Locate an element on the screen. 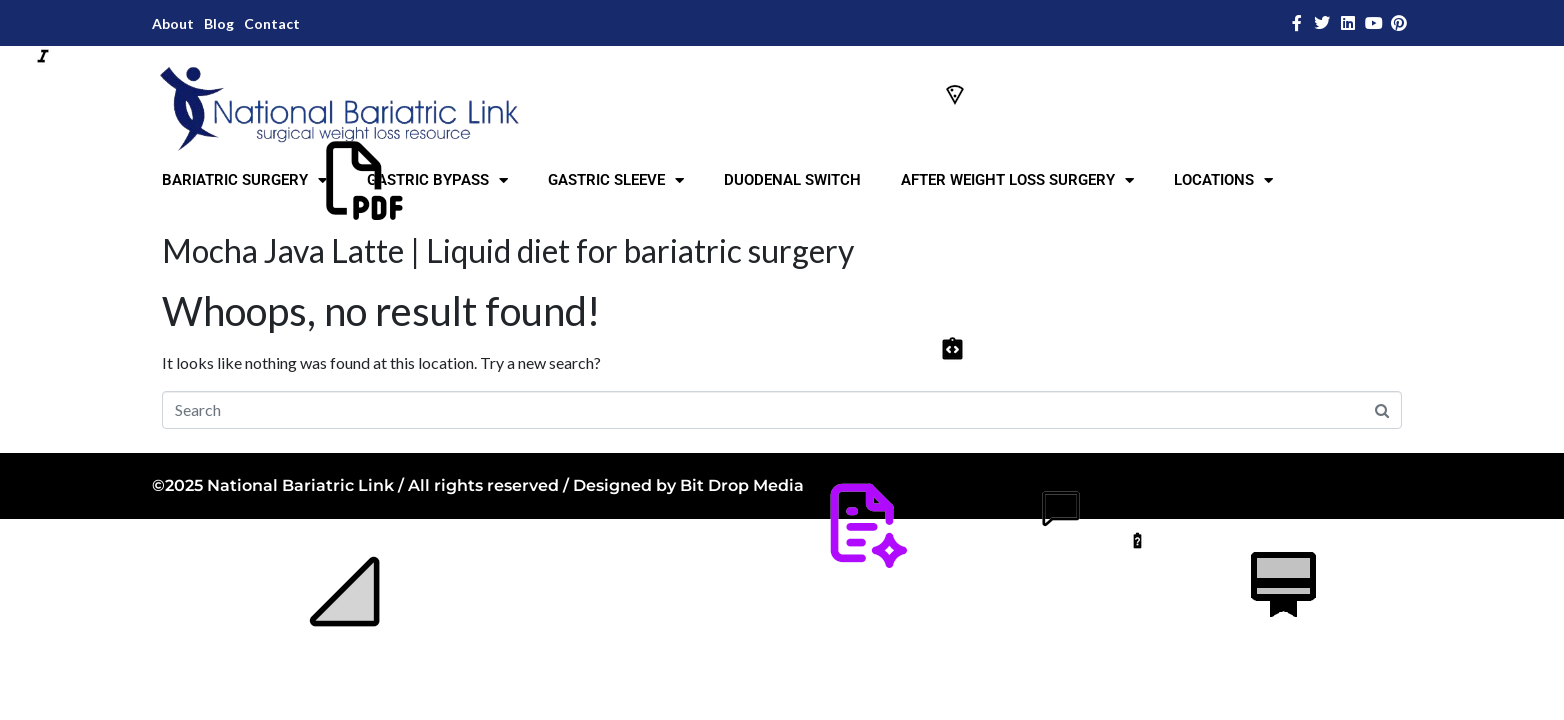 This screenshot has height=720, width=1564. generate AI-powered text or document is located at coordinates (862, 523).